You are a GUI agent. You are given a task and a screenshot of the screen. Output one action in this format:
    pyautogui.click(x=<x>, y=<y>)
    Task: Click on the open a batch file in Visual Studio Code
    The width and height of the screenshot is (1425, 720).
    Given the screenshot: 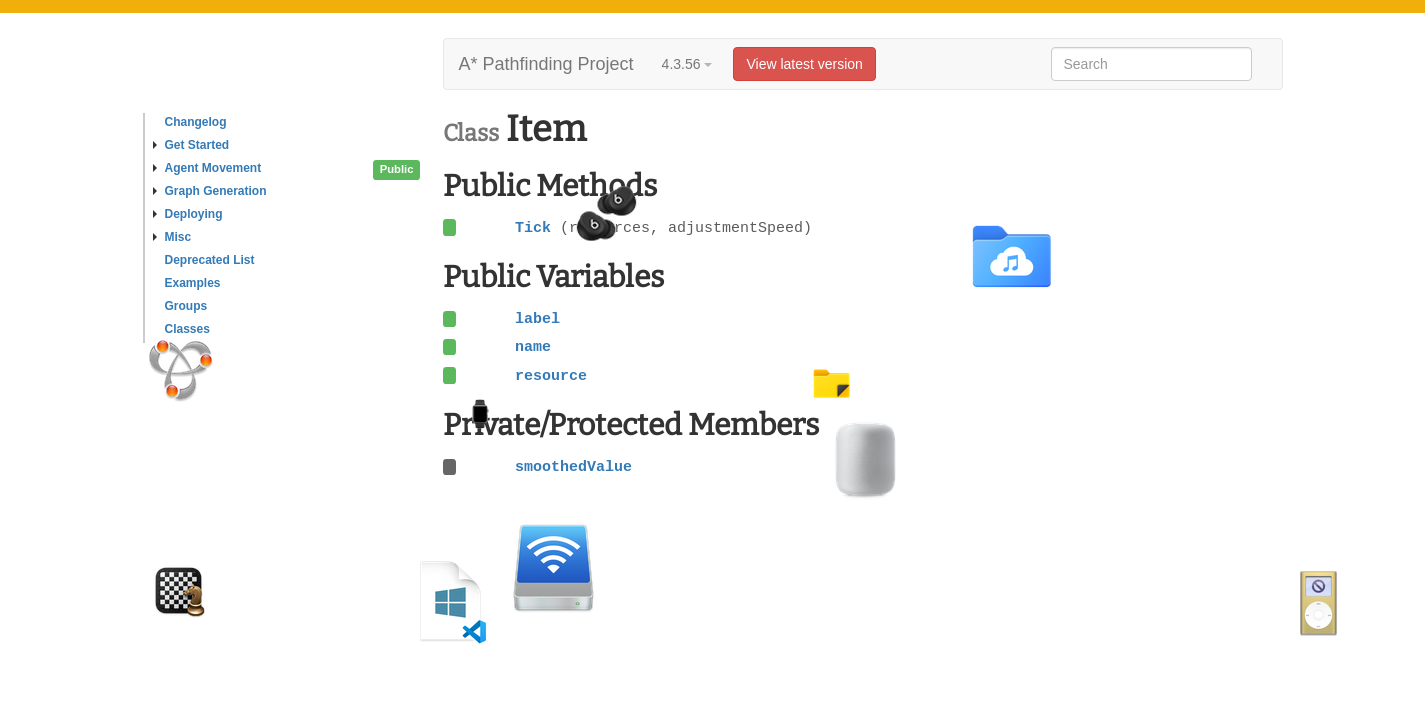 What is the action you would take?
    pyautogui.click(x=450, y=602)
    